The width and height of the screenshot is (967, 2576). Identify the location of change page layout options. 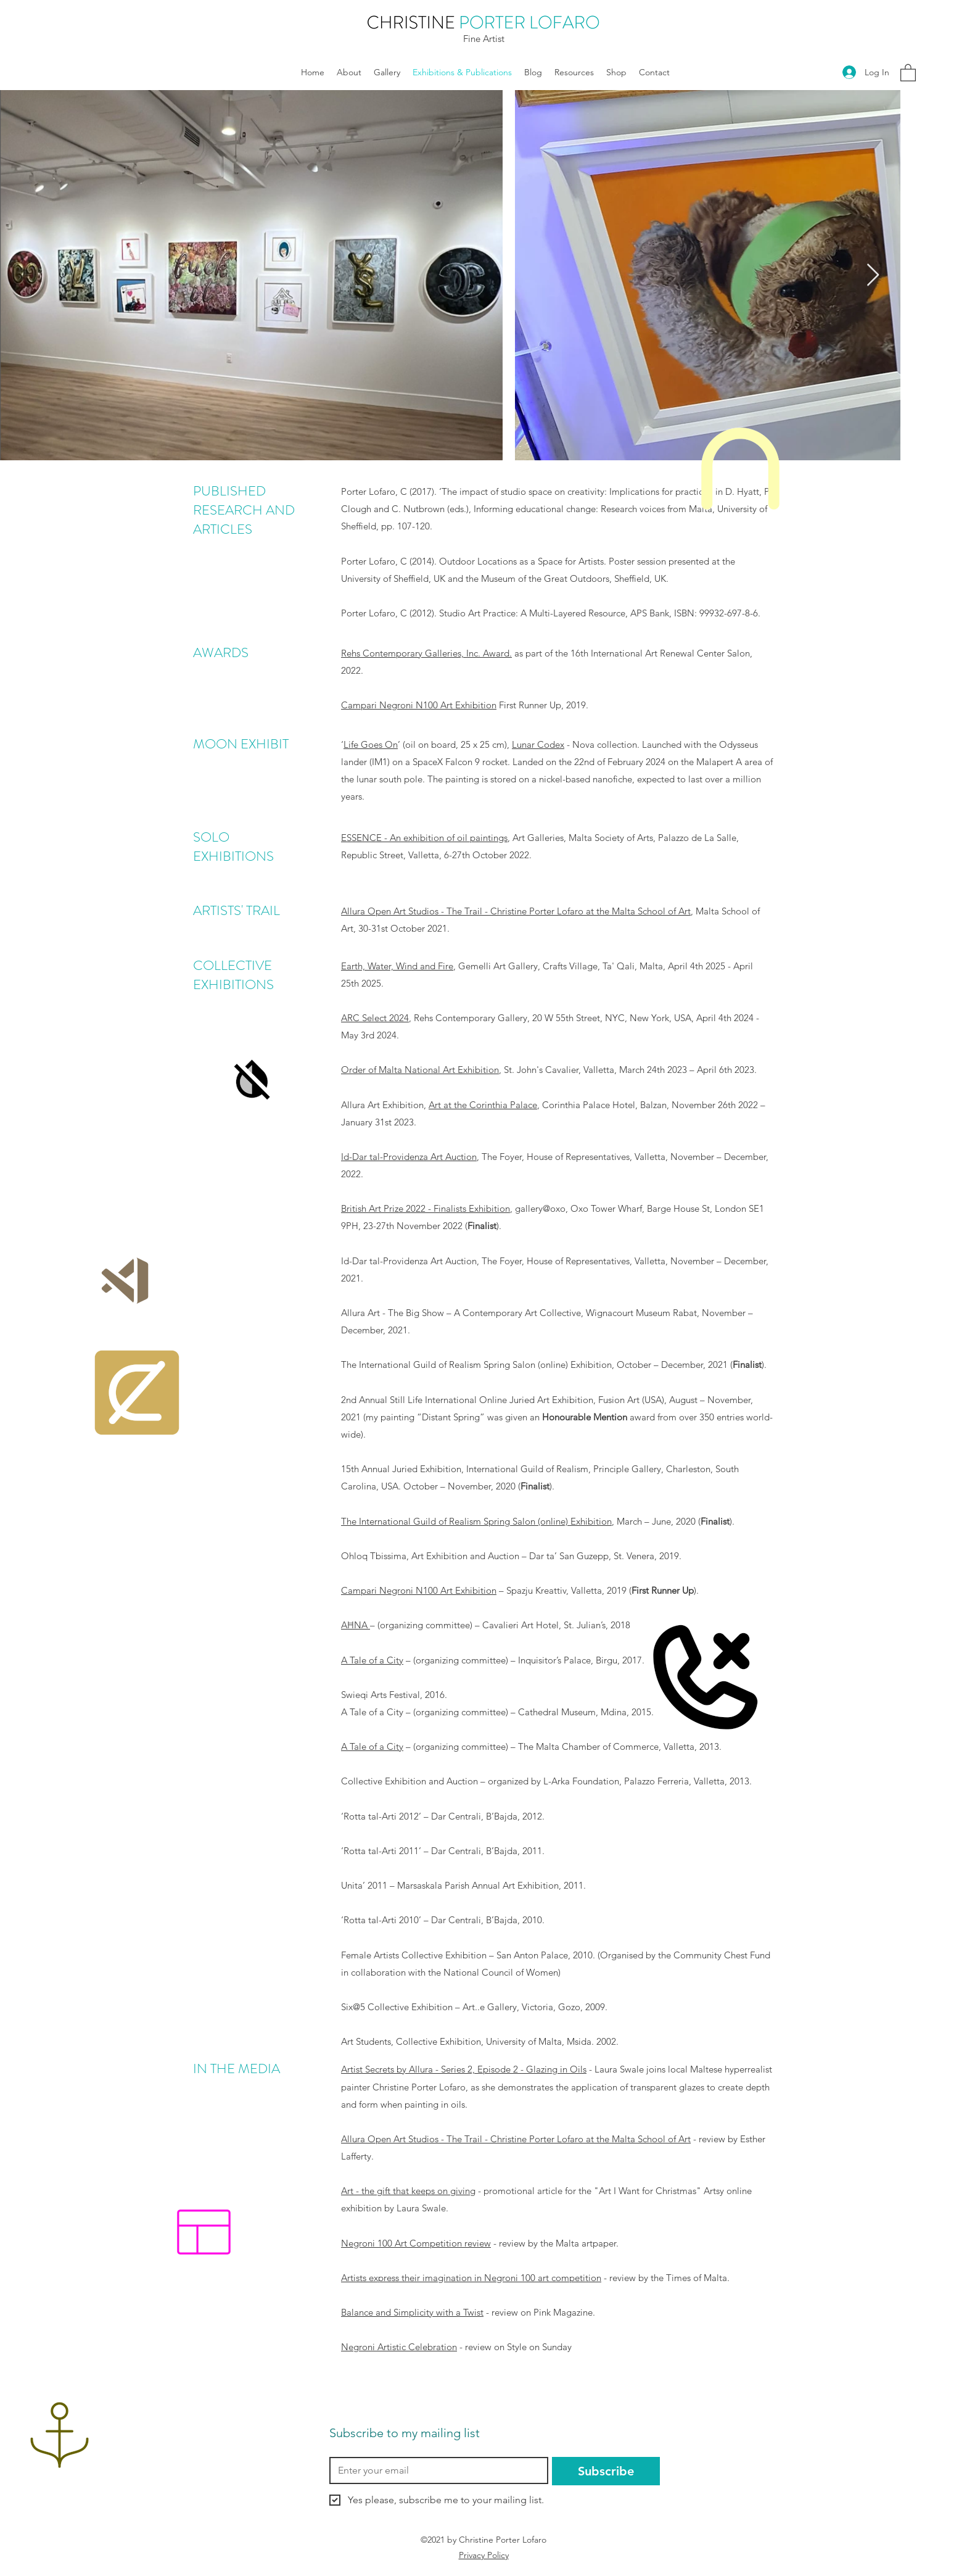
(204, 2232).